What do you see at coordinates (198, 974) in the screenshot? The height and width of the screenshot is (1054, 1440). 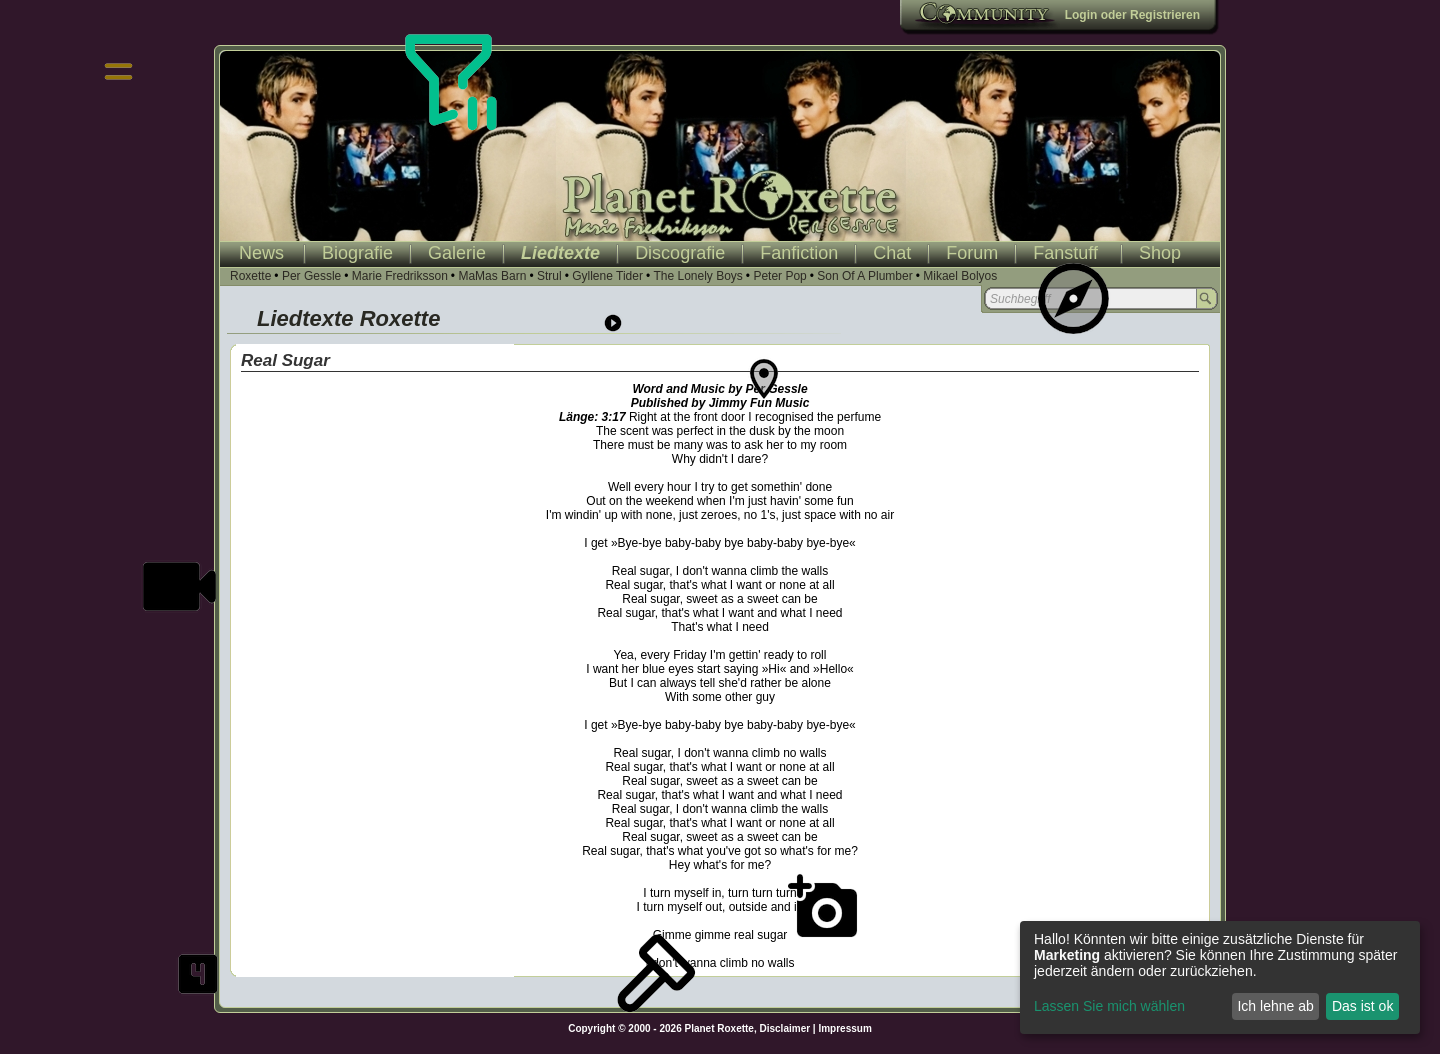 I see `select filter or preset number 4` at bounding box center [198, 974].